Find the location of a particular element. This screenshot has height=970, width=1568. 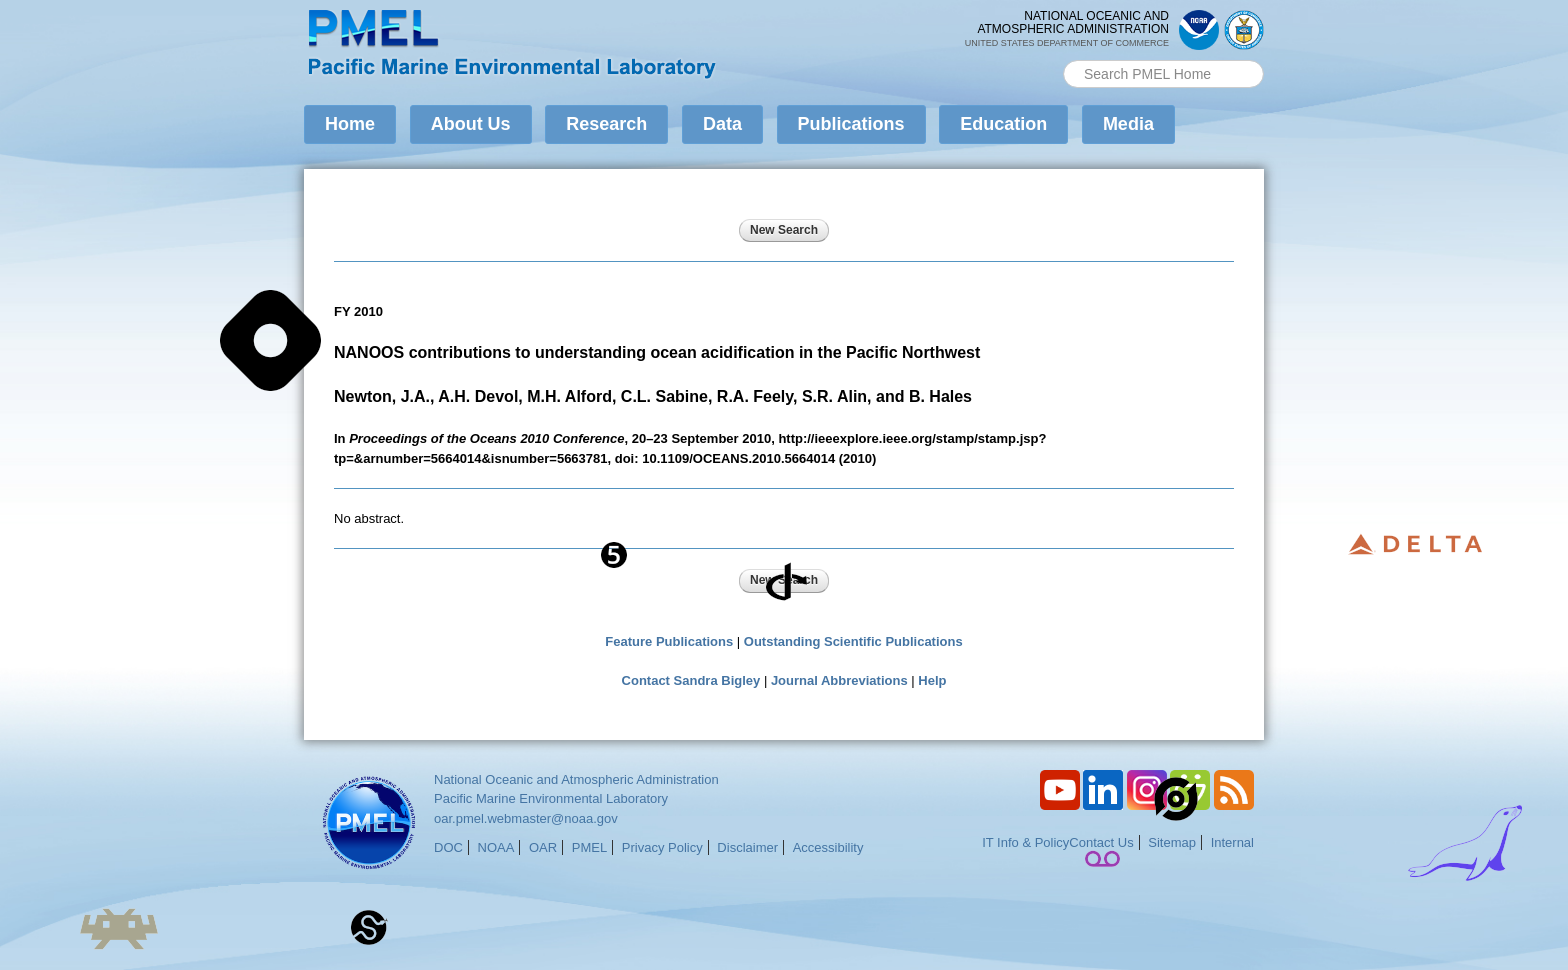

sign in with OpenID authentication is located at coordinates (786, 581).